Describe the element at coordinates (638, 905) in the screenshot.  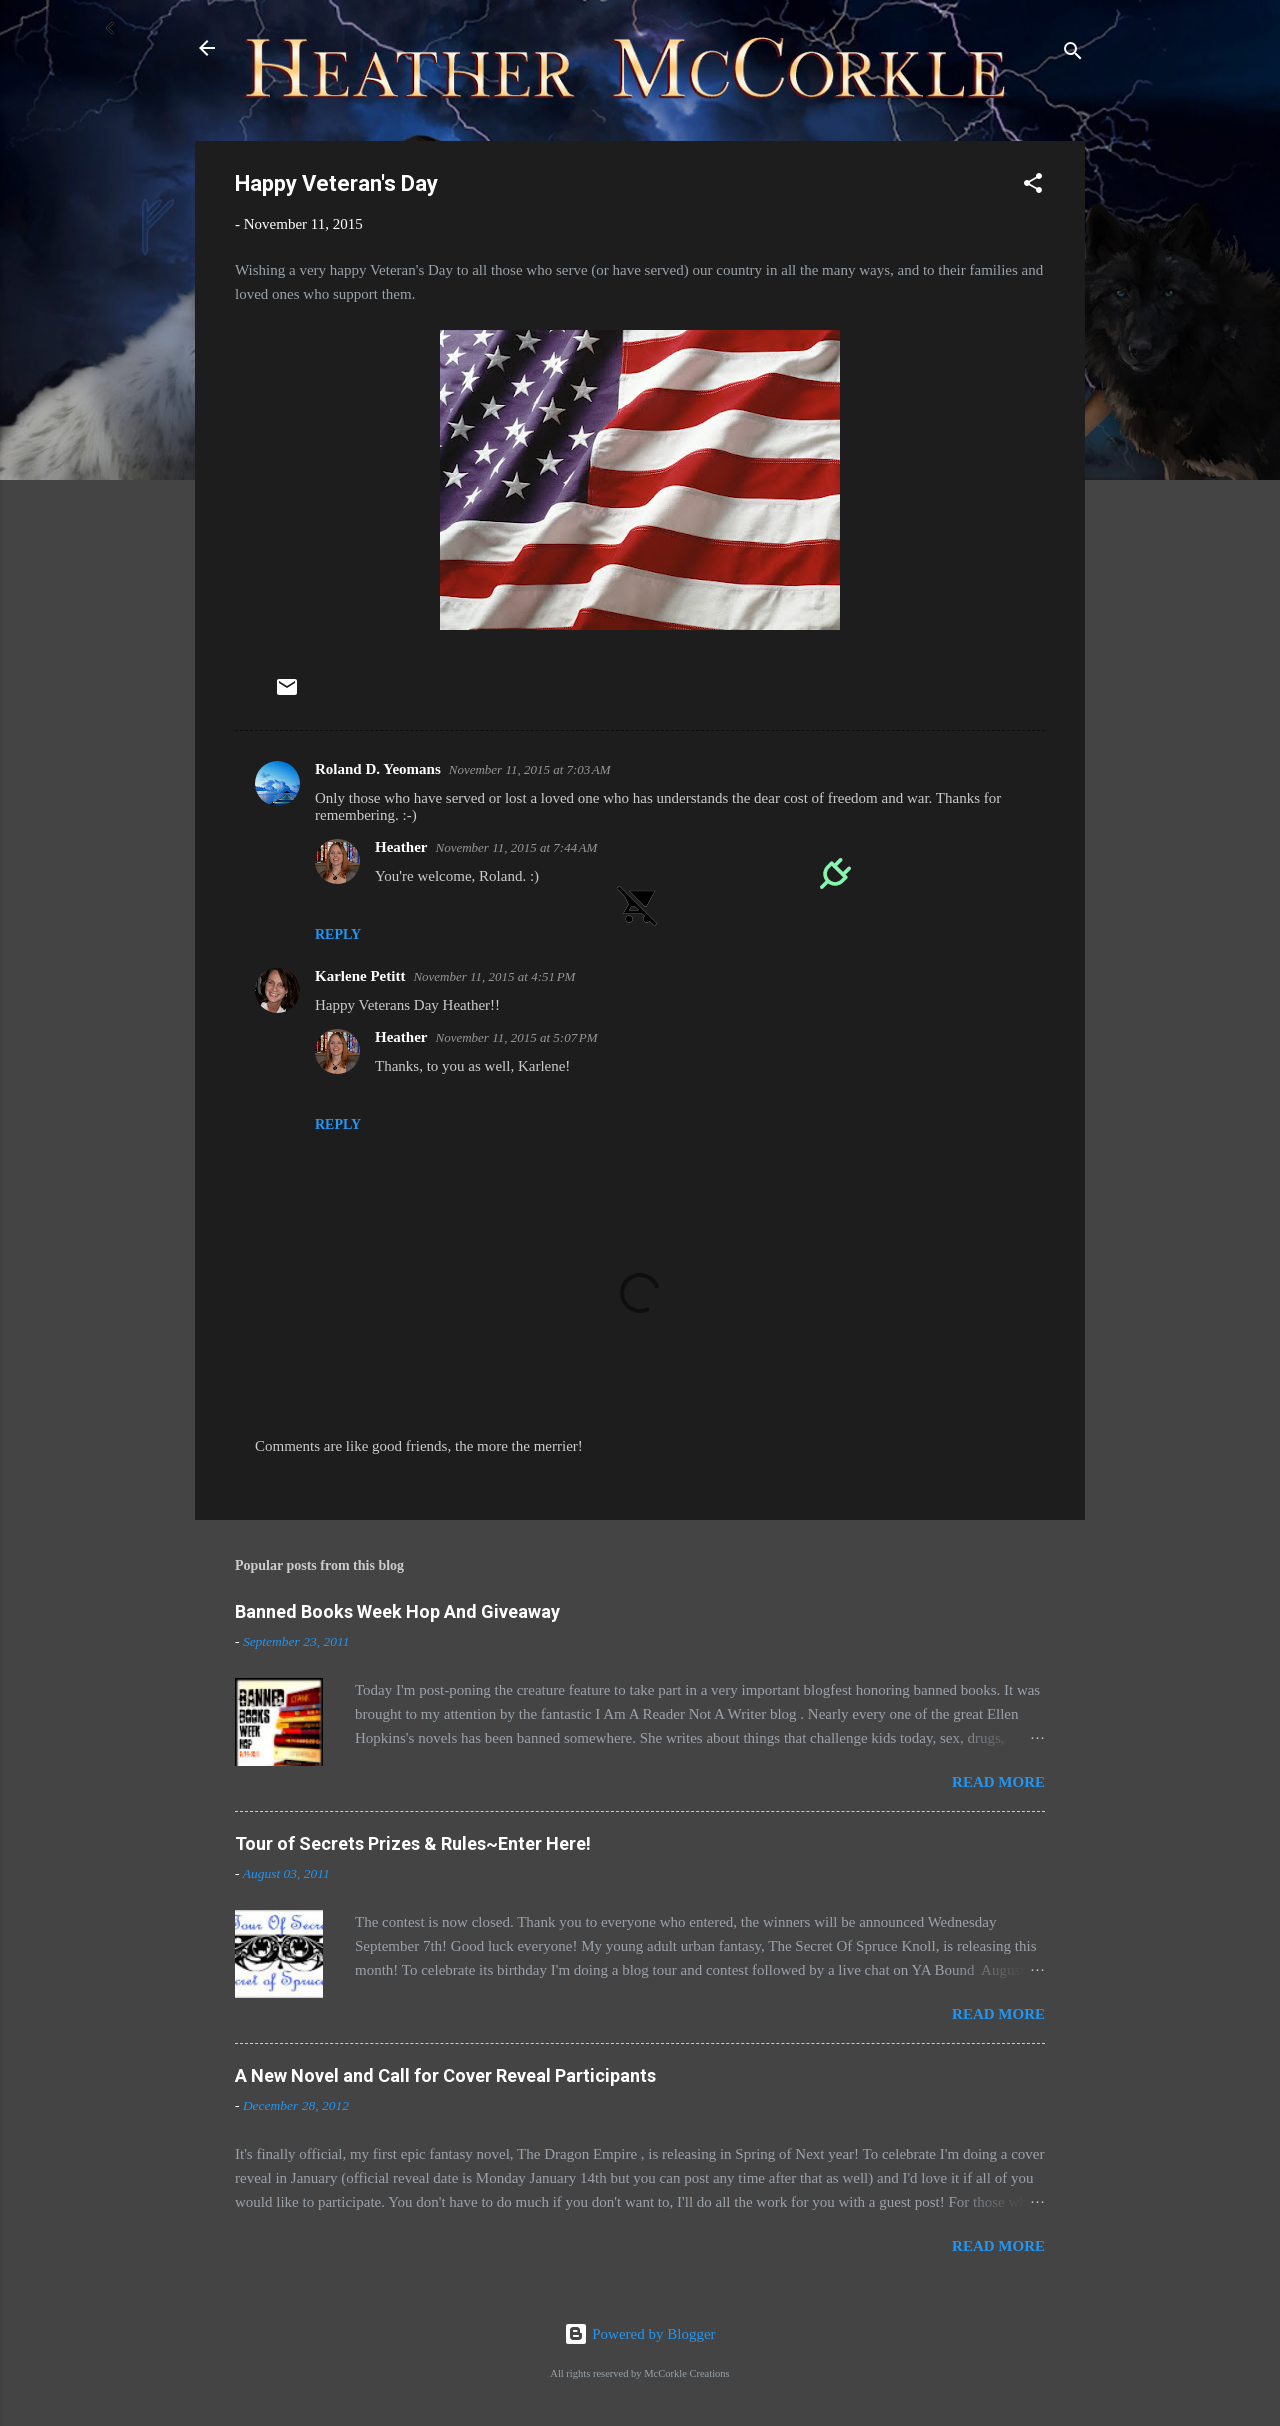
I see `remove item from shopping cart` at that location.